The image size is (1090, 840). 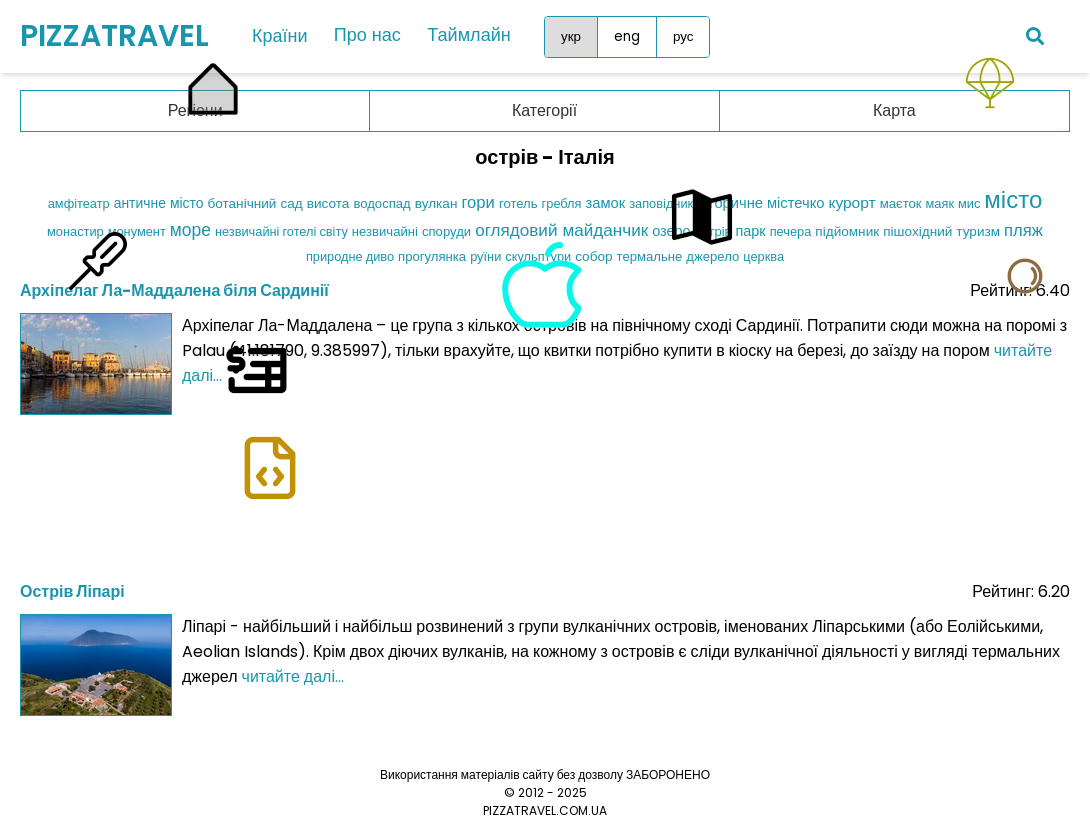 What do you see at coordinates (98, 261) in the screenshot?
I see `access settings or configuration options` at bounding box center [98, 261].